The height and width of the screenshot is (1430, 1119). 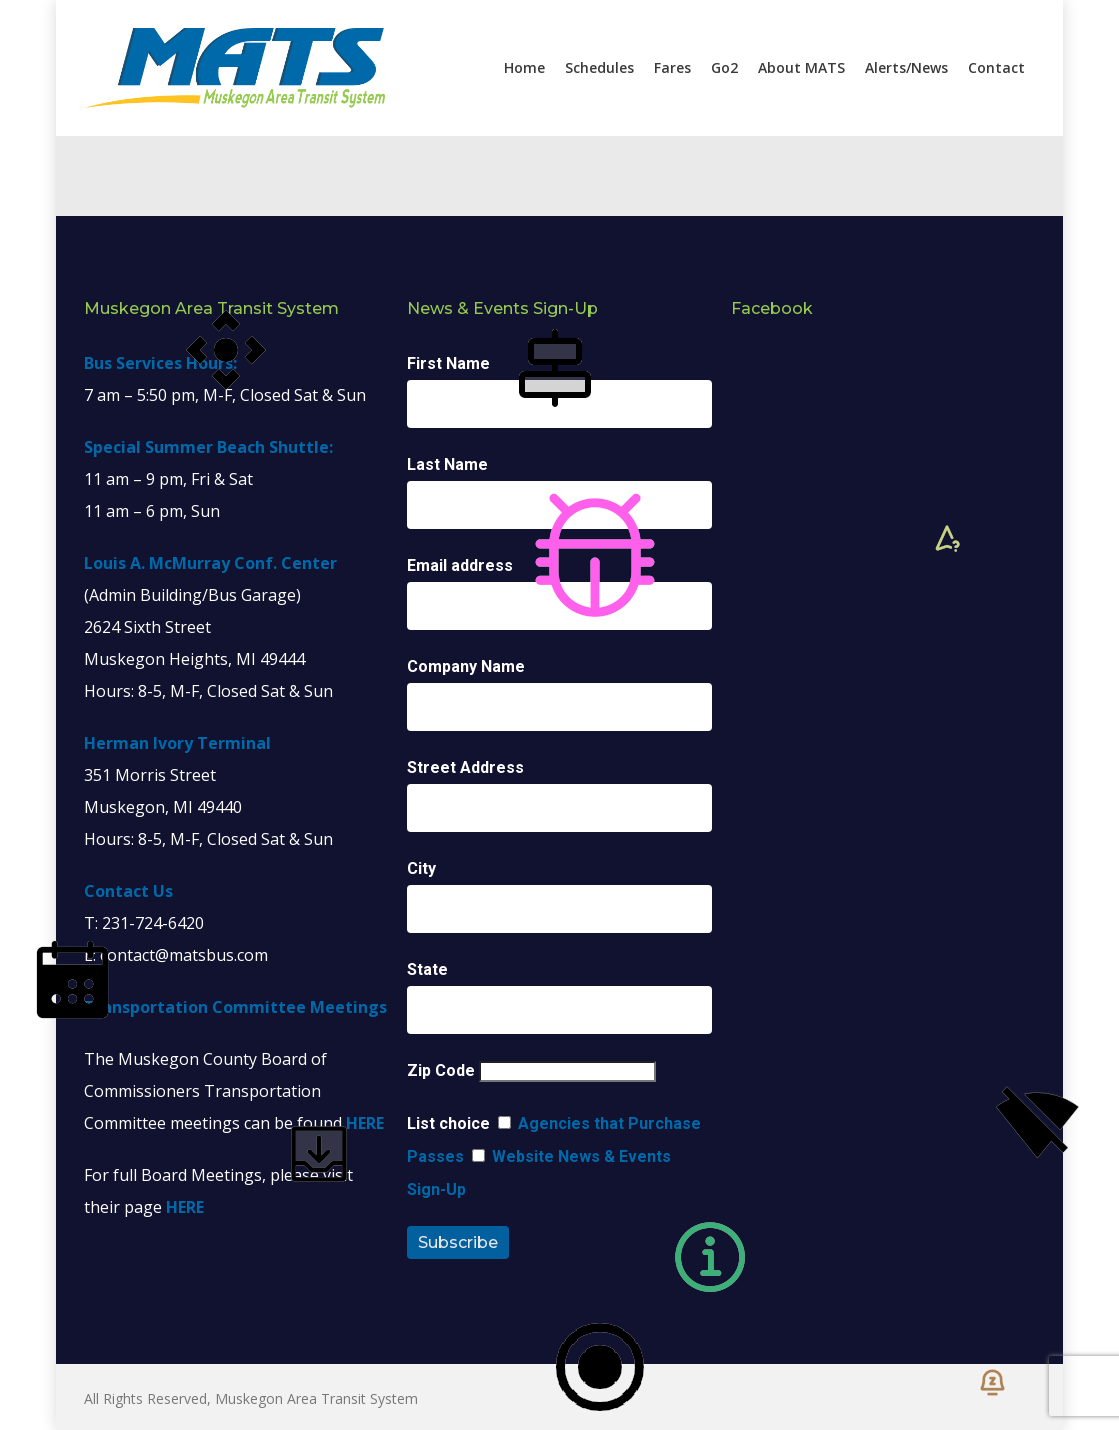 I want to click on view more information or details, so click(x=711, y=1258).